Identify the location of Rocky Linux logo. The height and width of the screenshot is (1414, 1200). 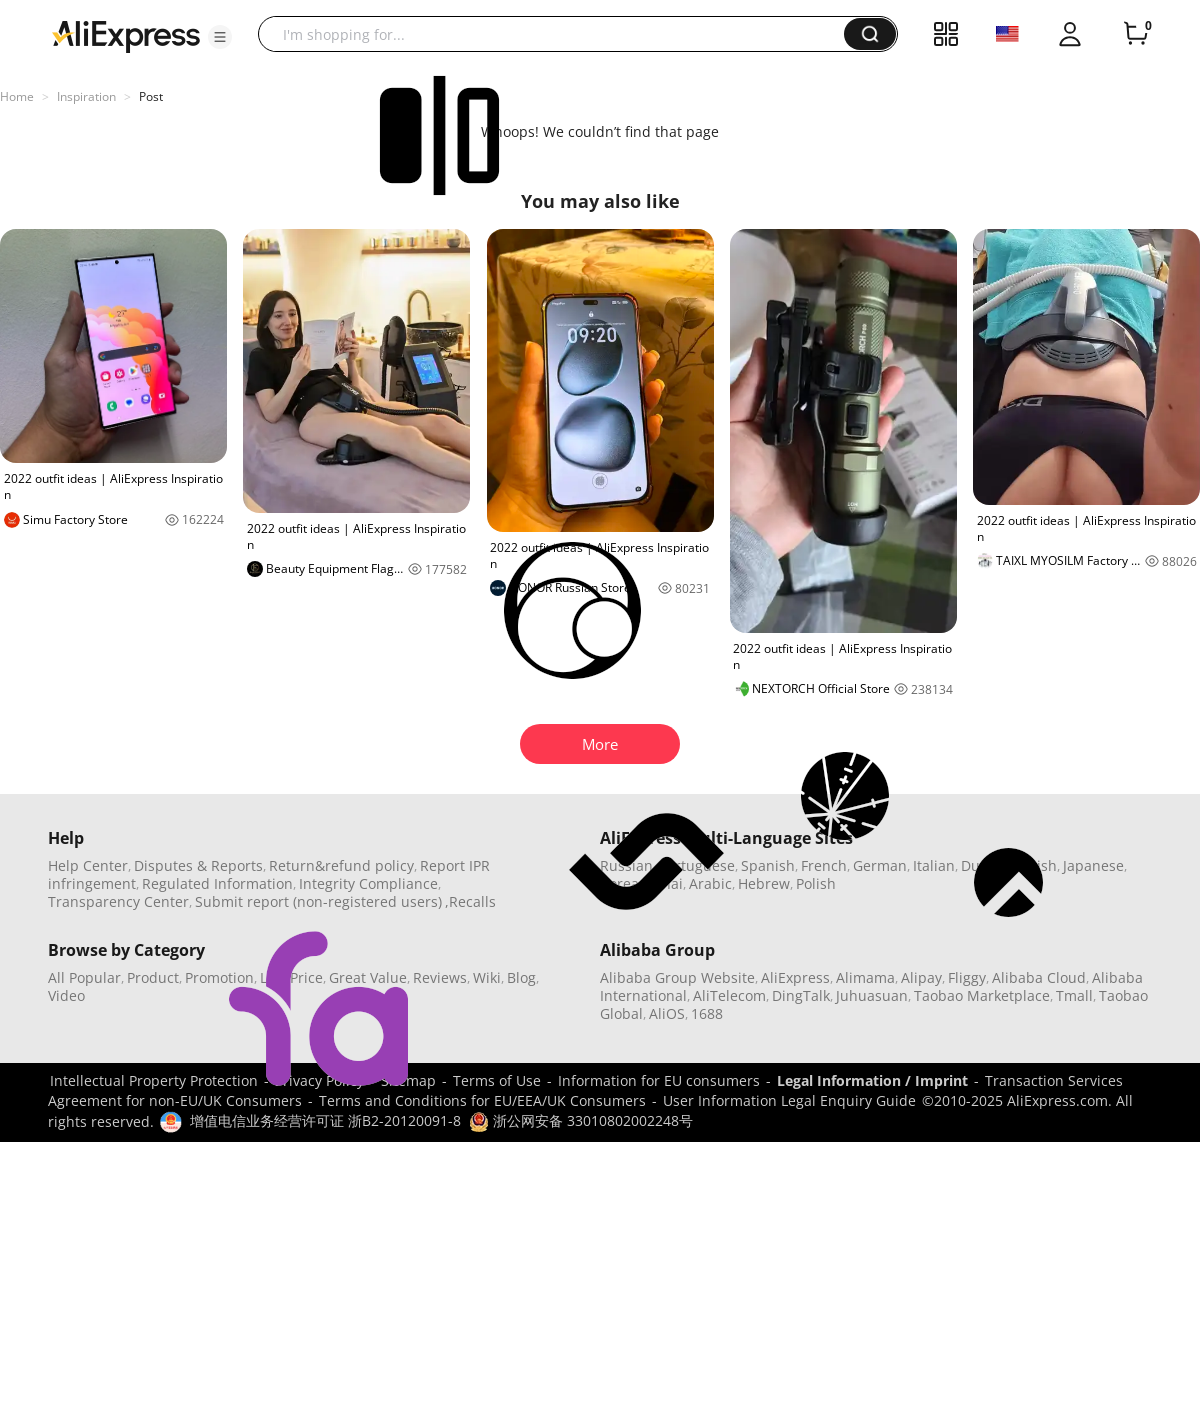
(1008, 882).